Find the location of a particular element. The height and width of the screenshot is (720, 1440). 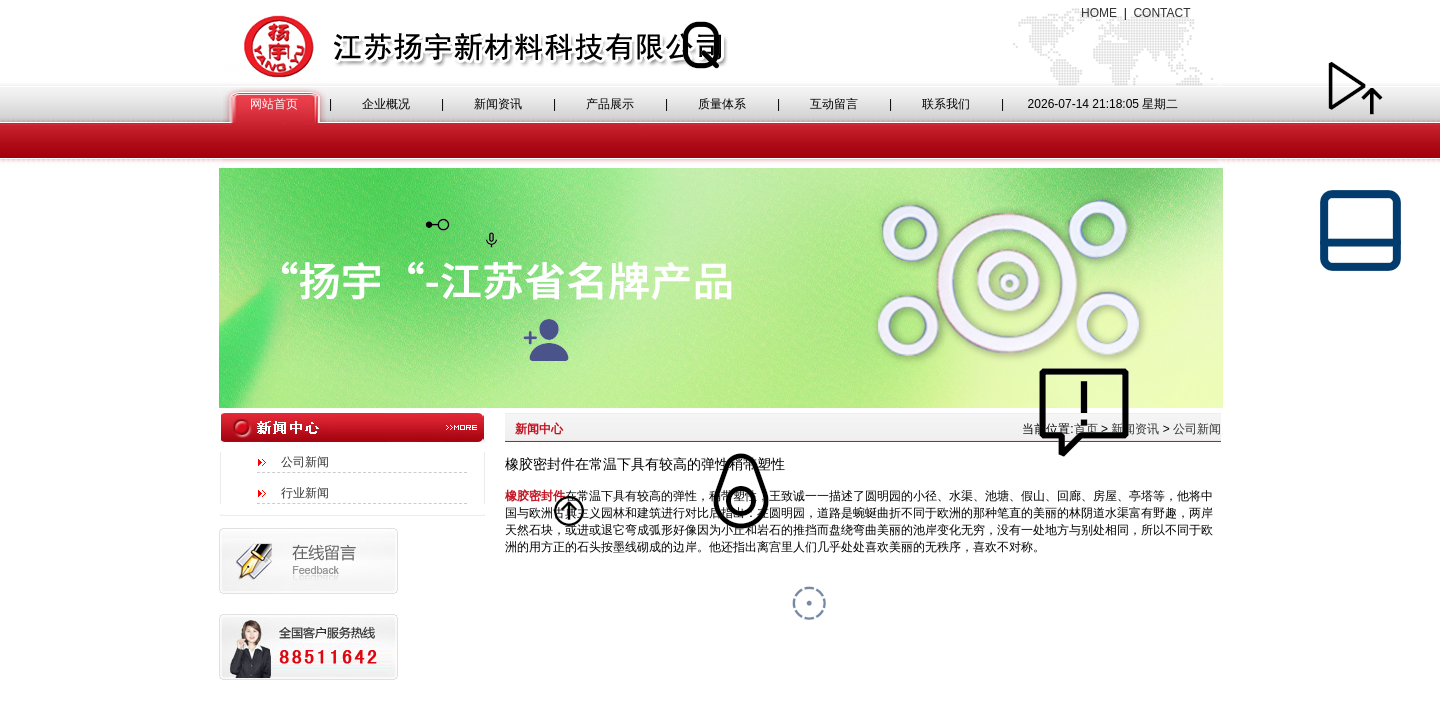

report an issue or problem is located at coordinates (1084, 413).